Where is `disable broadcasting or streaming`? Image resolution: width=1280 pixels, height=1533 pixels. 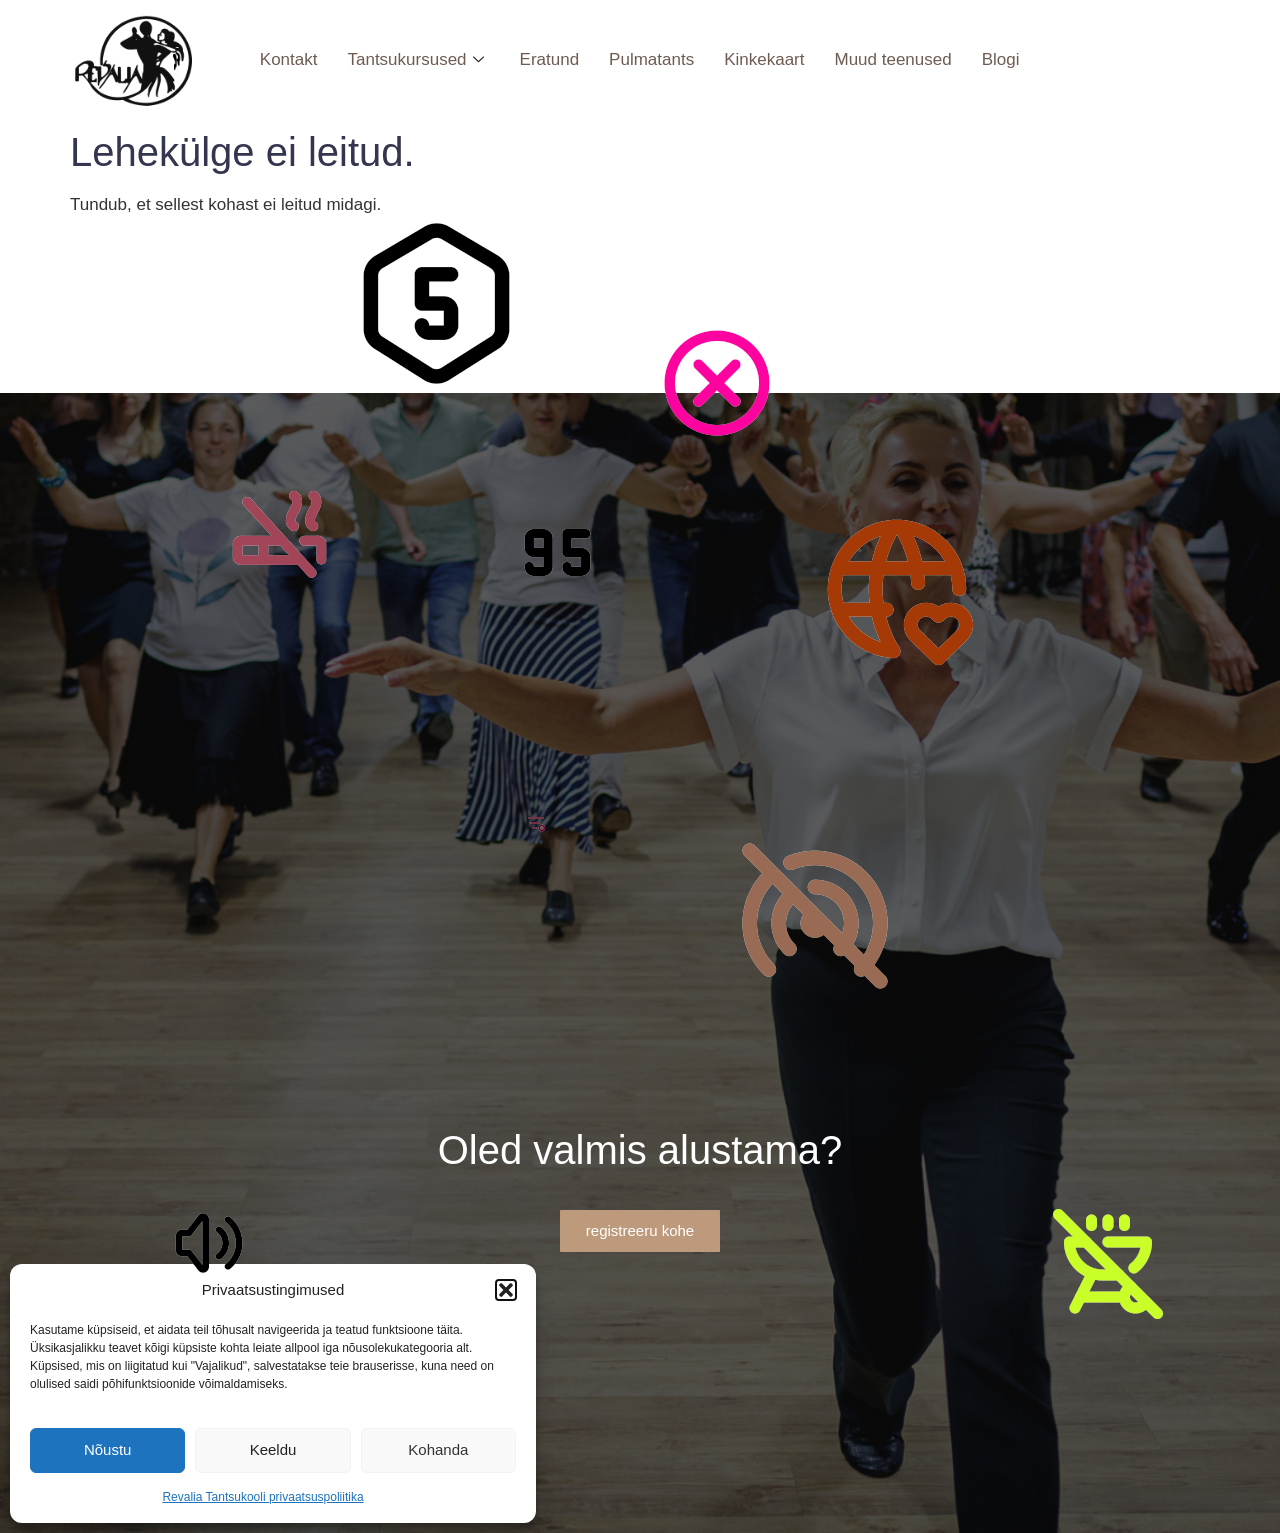
disable broadcasting or streaming is located at coordinates (815, 916).